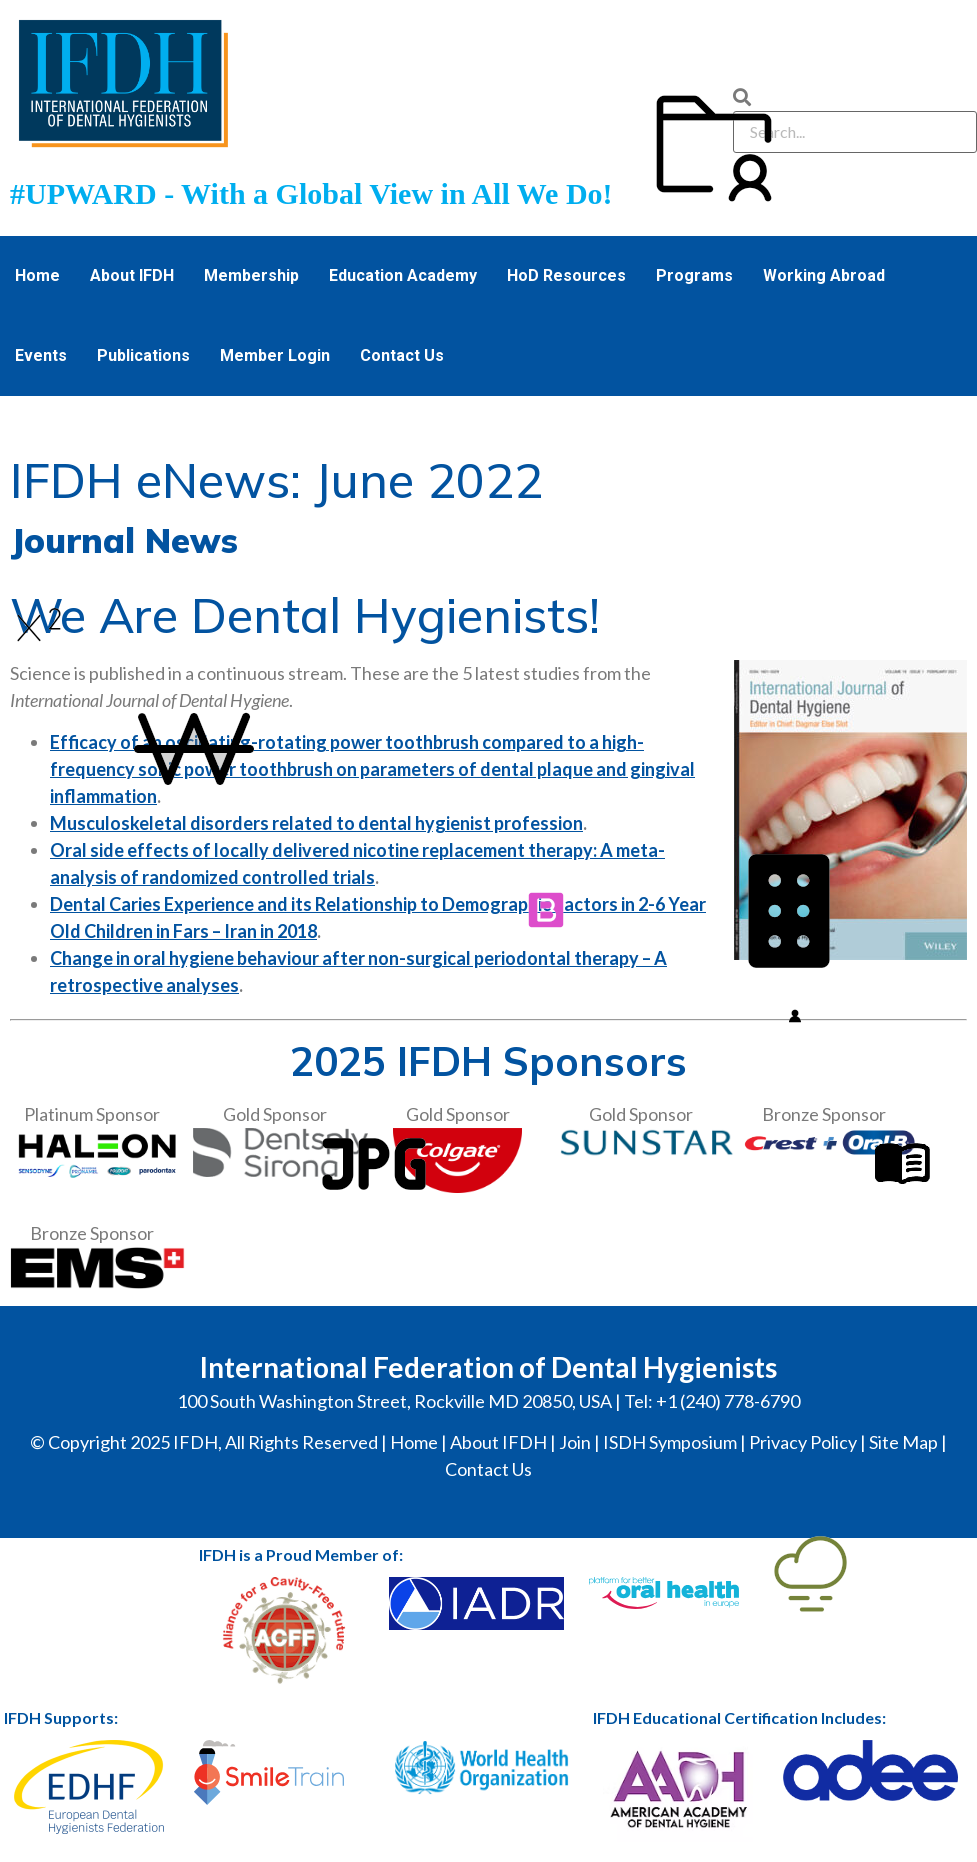 The height and width of the screenshot is (1862, 977). Describe the element at coordinates (374, 1164) in the screenshot. I see `indicates a JPG image file type` at that location.